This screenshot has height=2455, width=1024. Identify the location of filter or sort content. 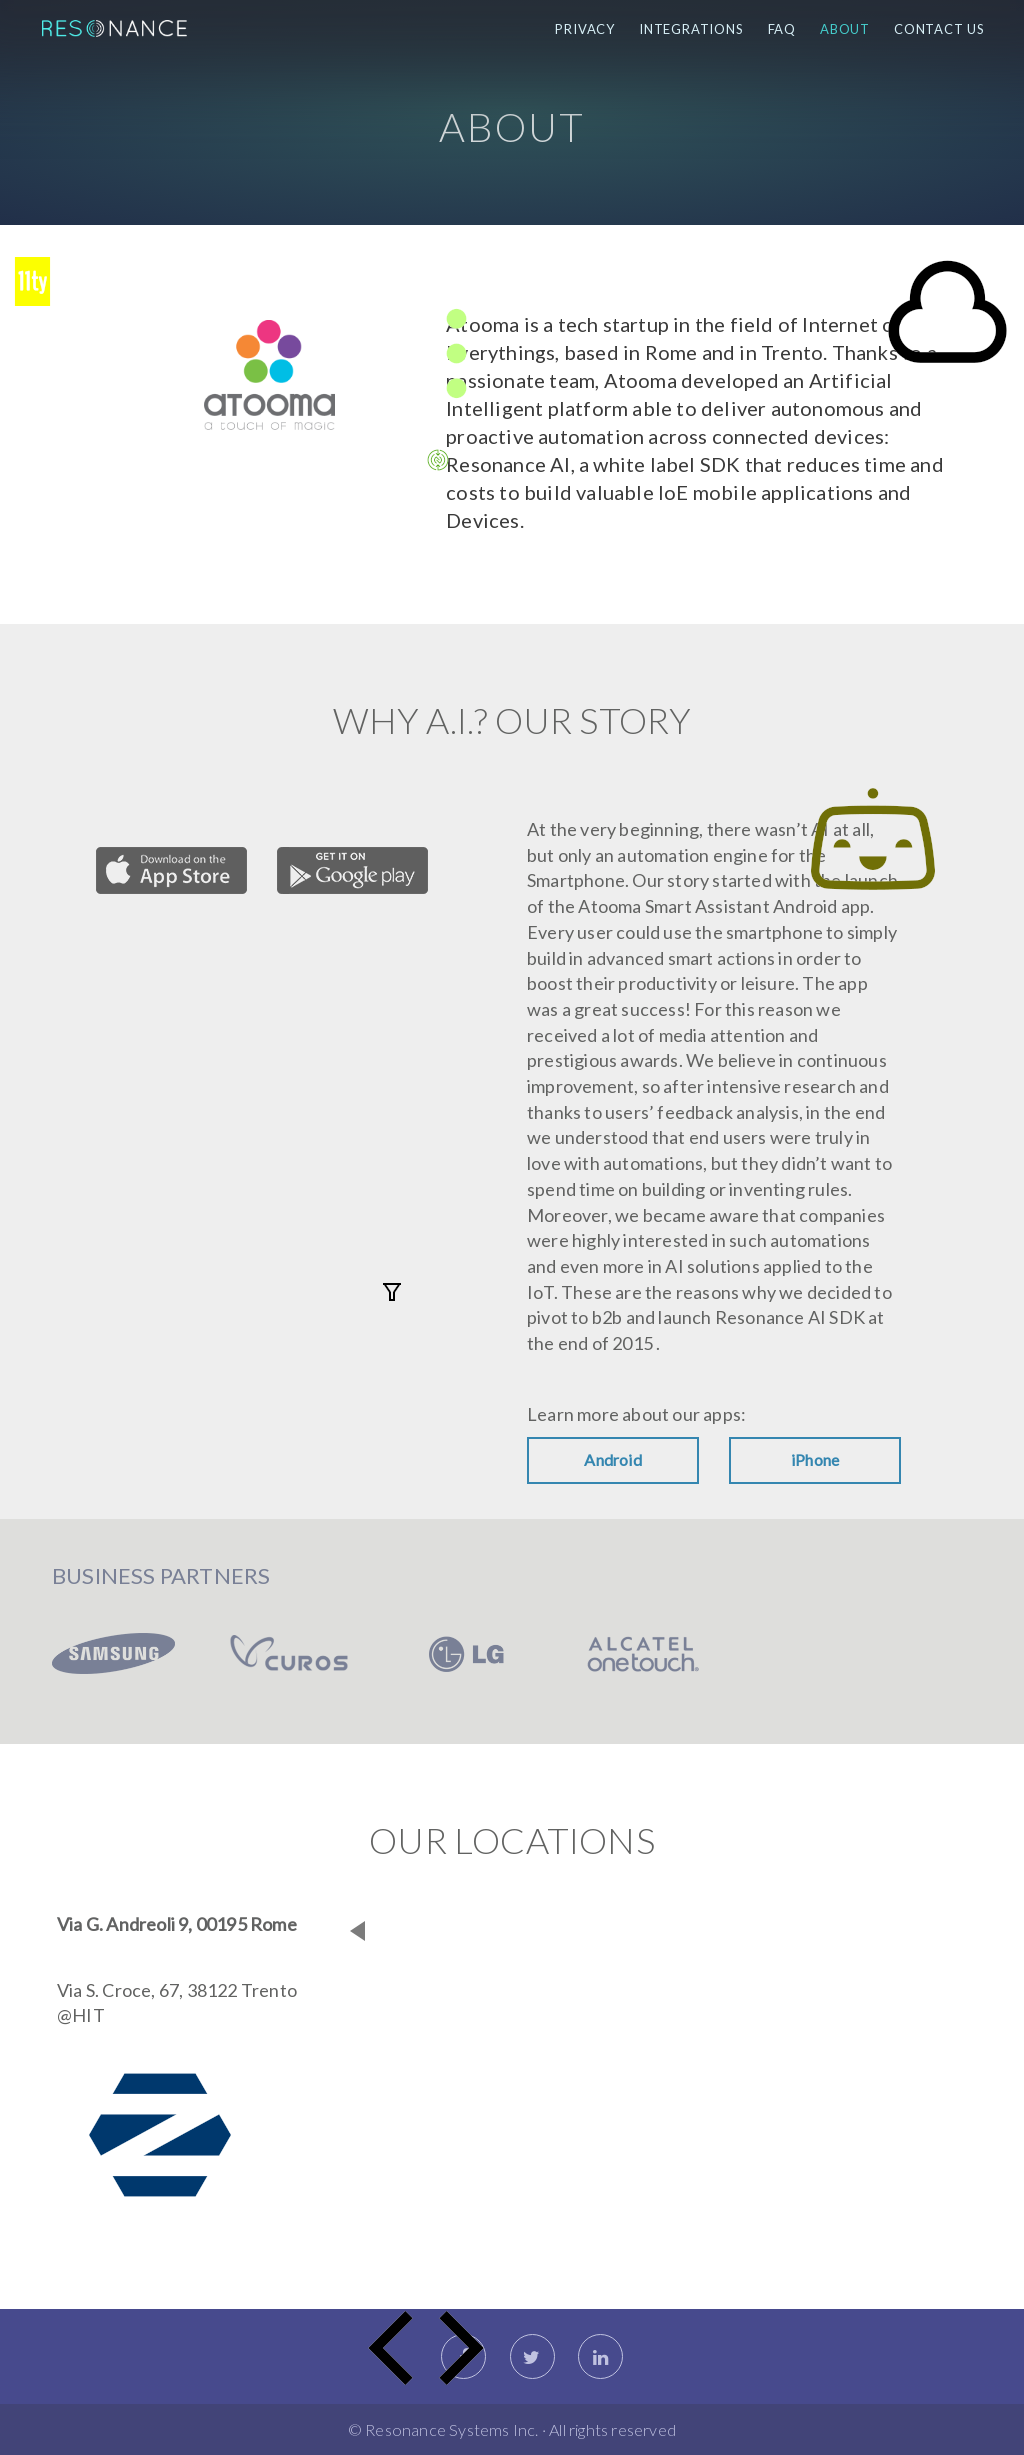
(392, 1291).